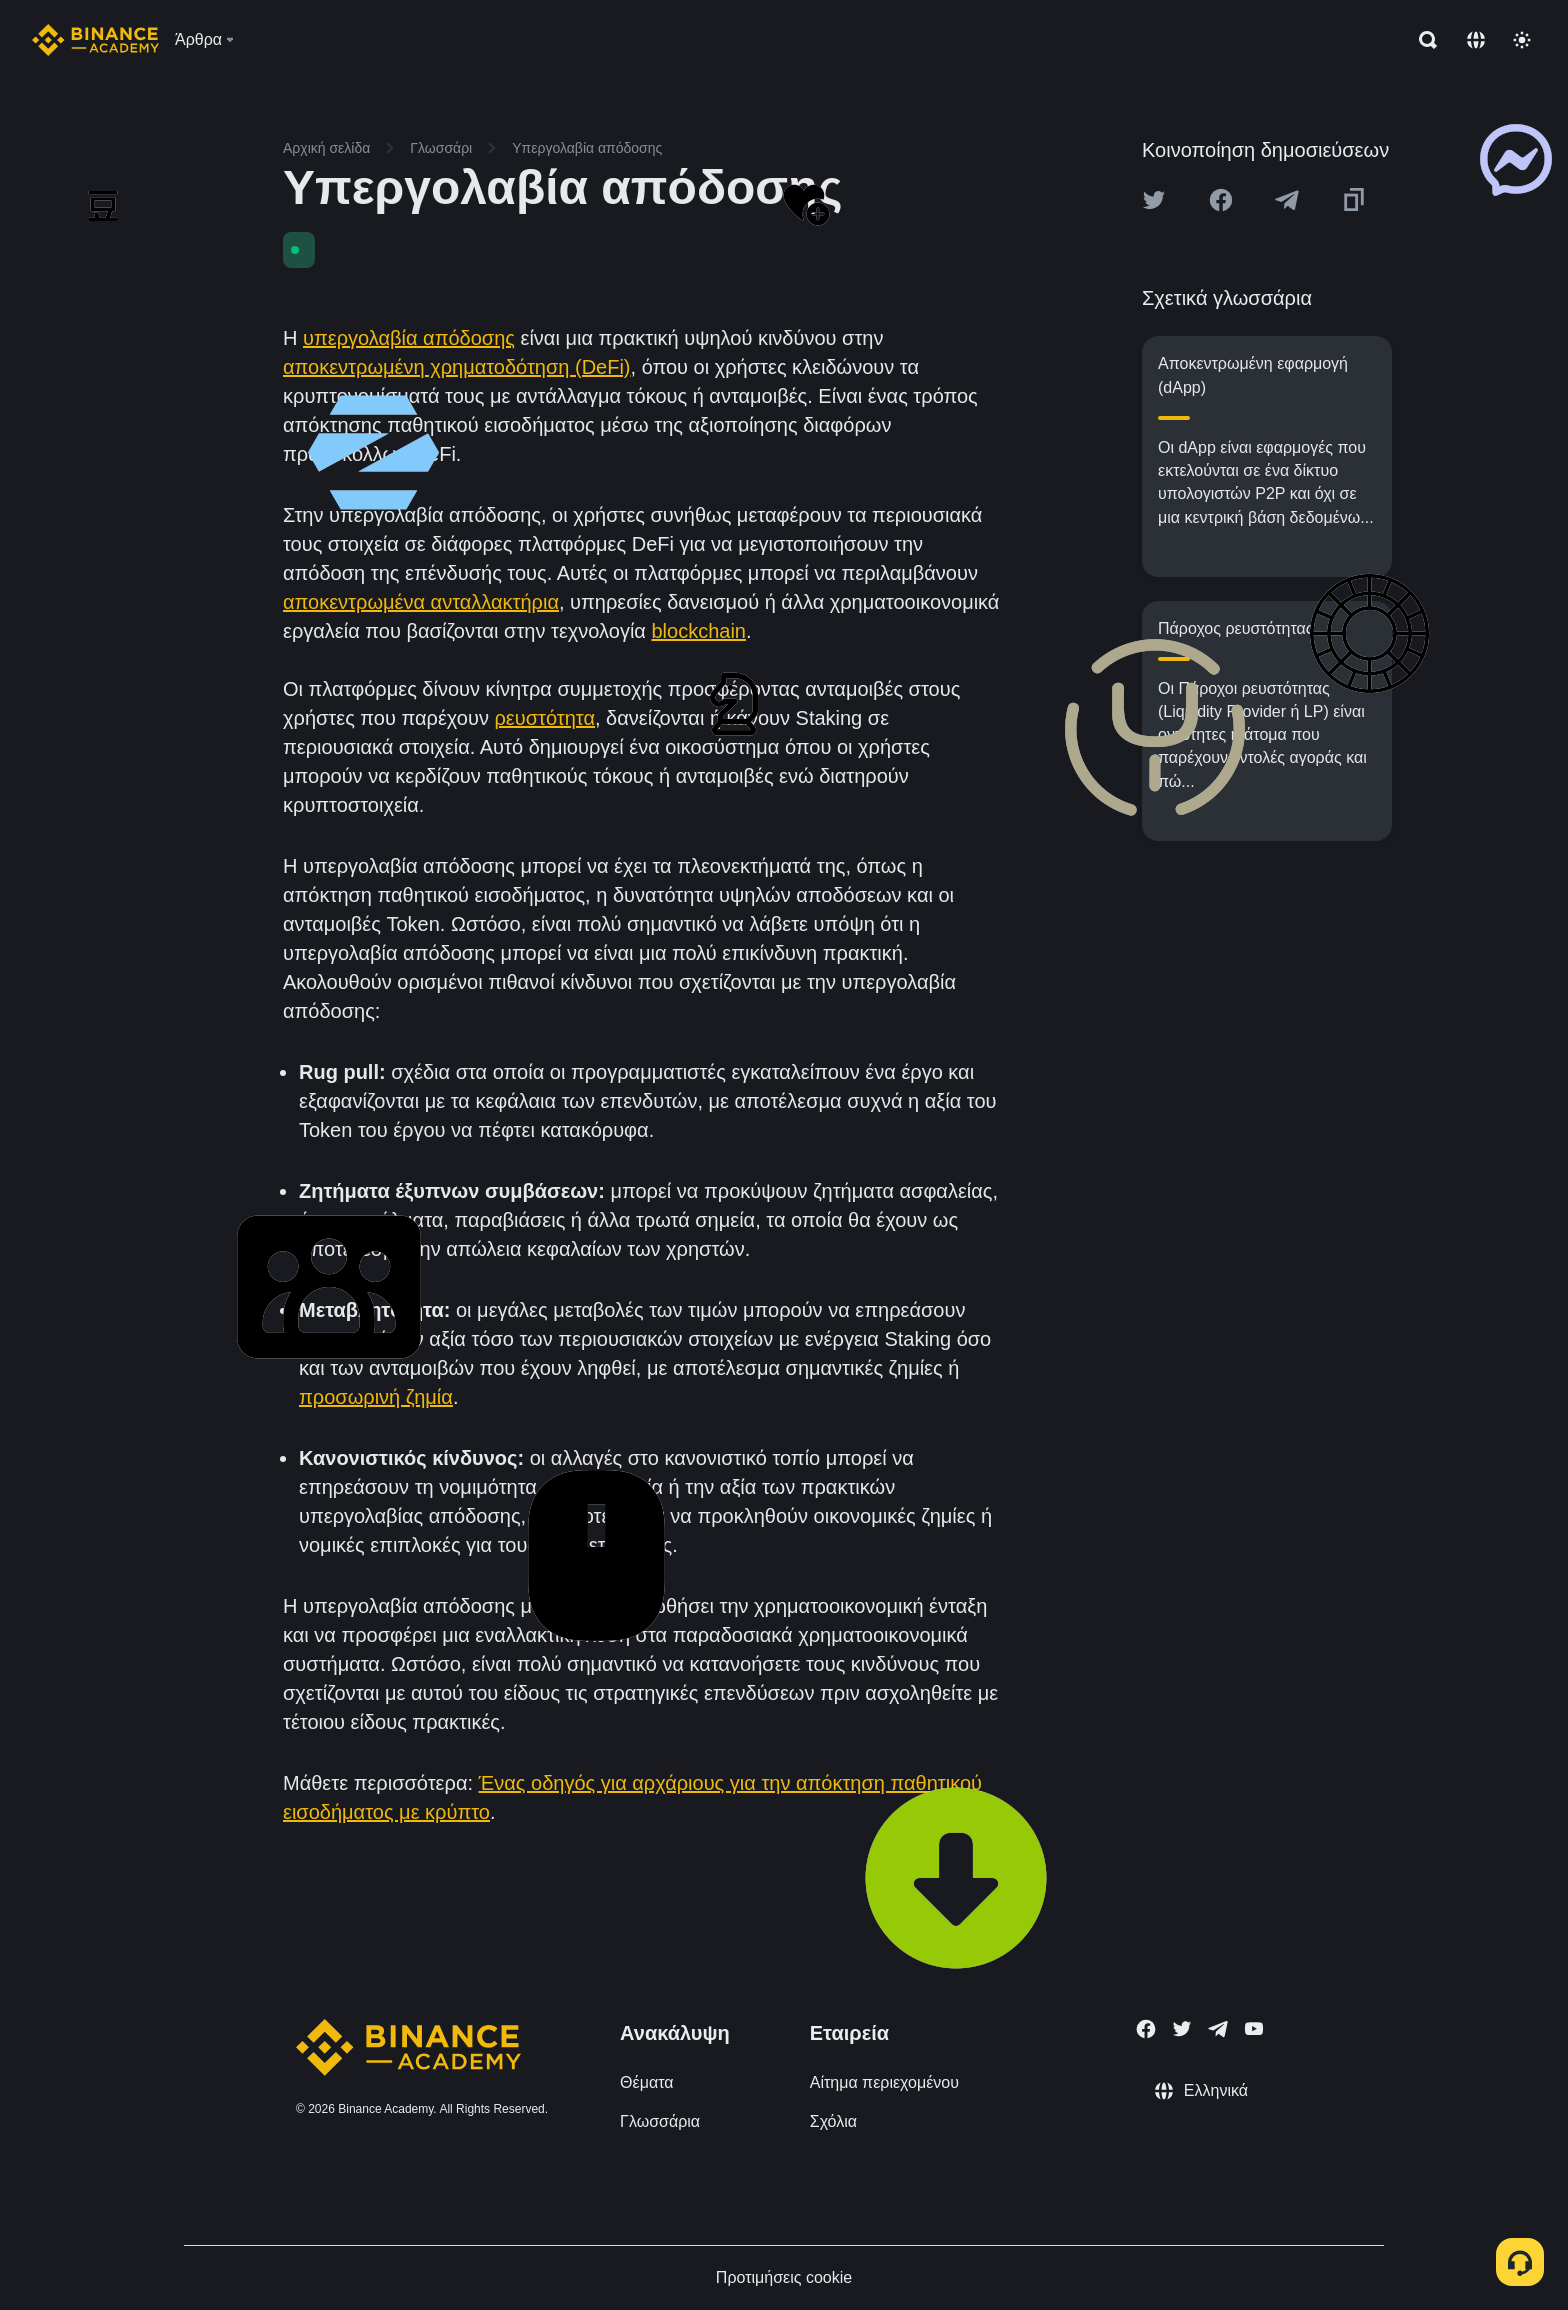  I want to click on zorin os logo, so click(373, 452).